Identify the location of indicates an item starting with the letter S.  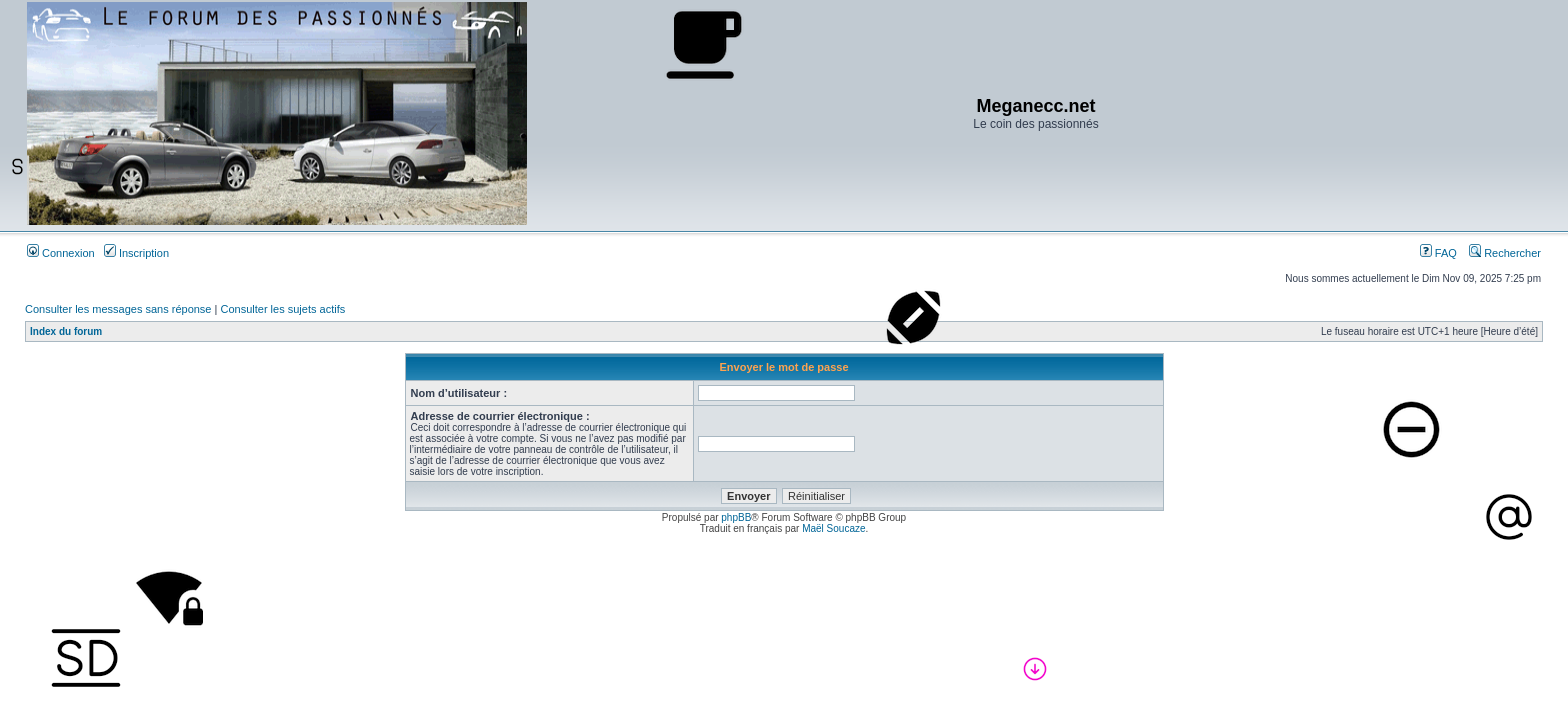
(17, 166).